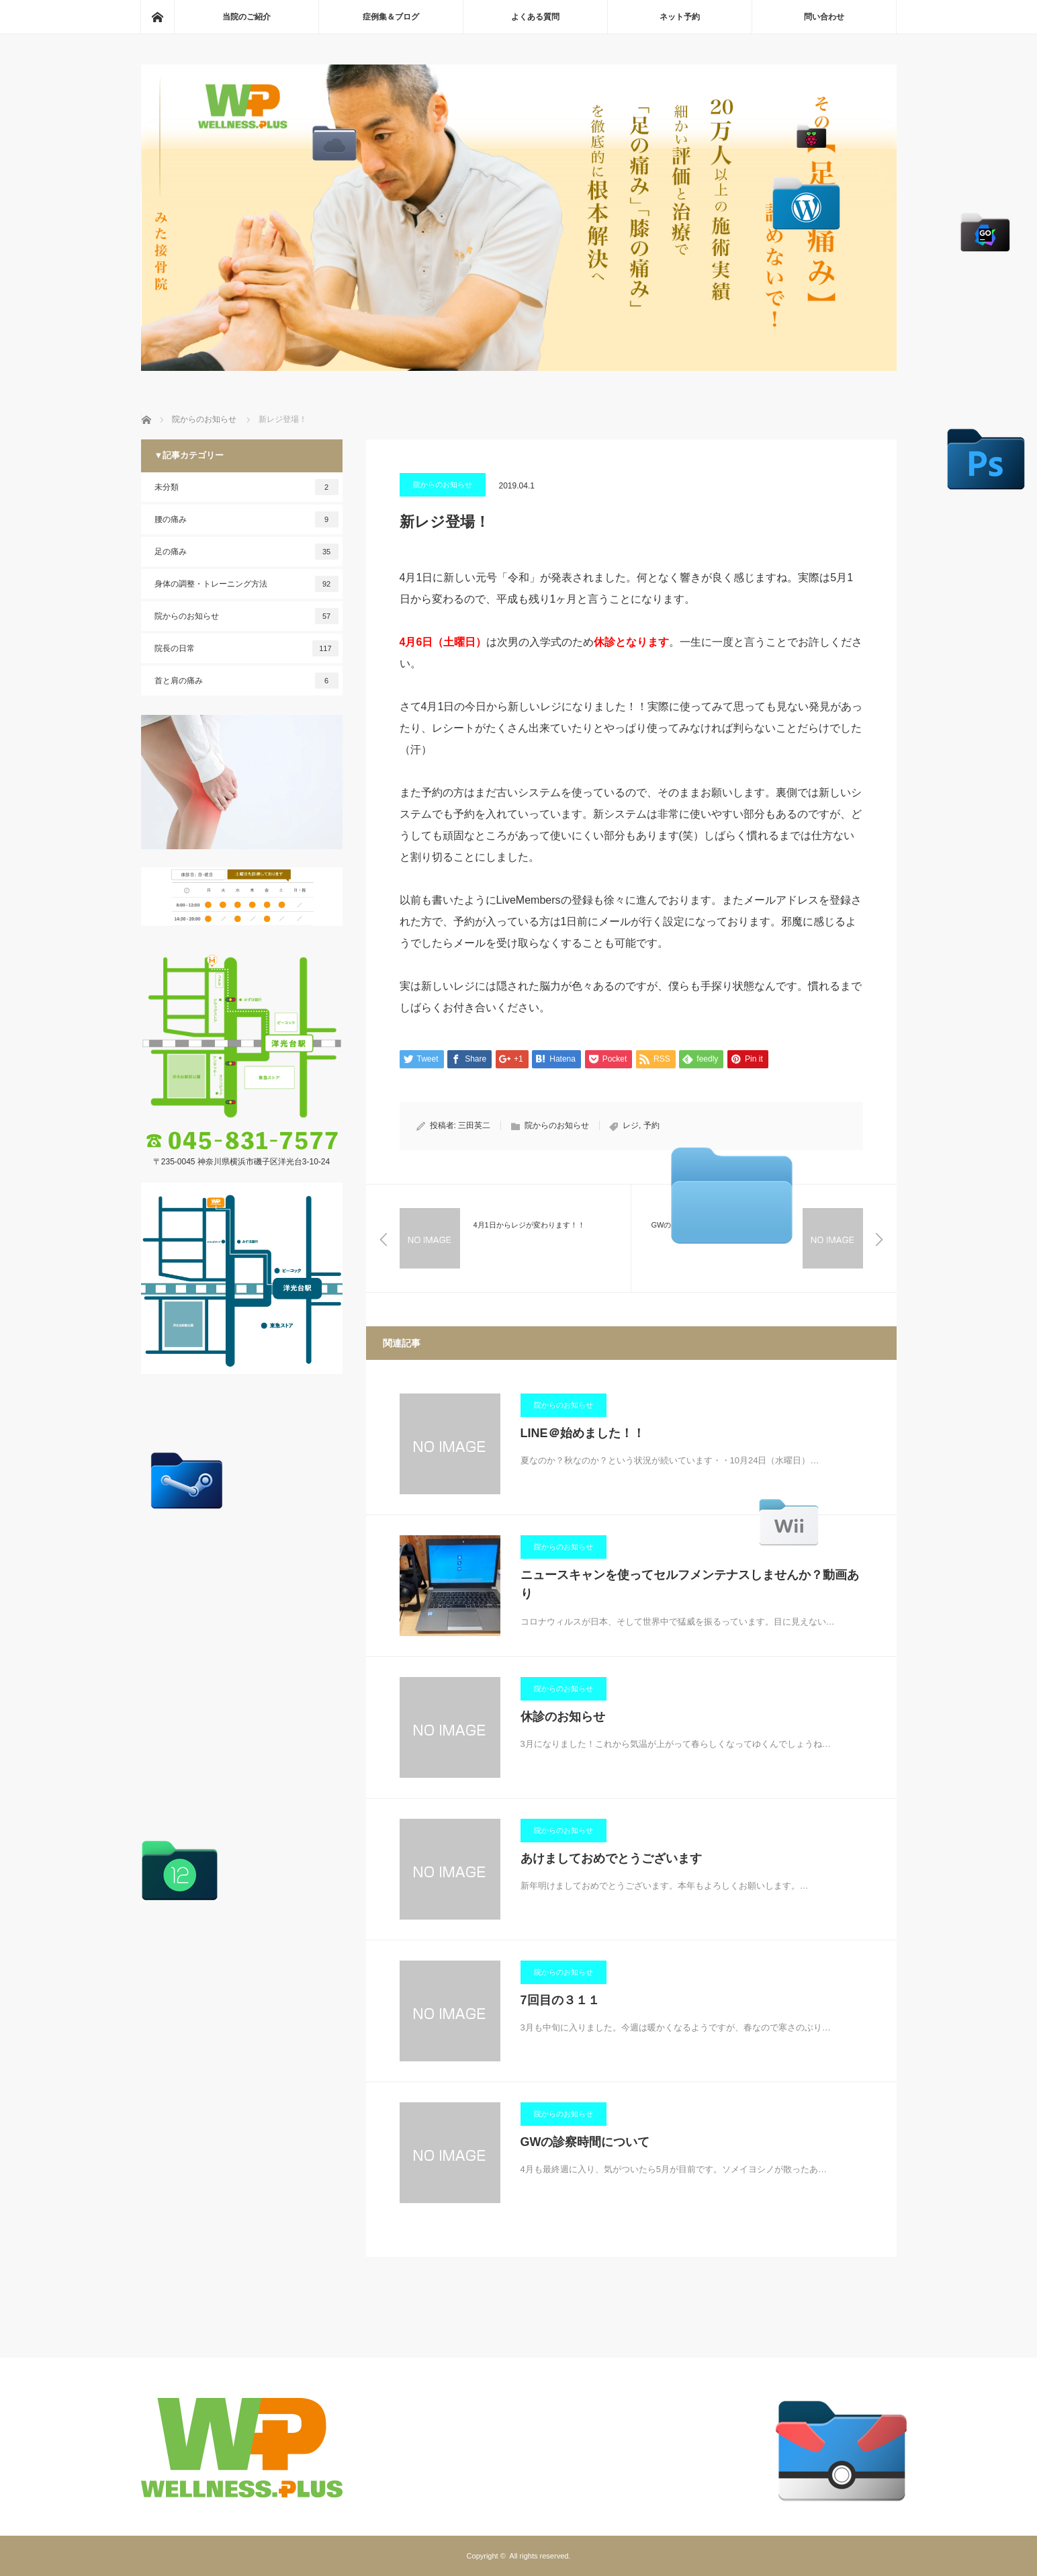  Describe the element at coordinates (186, 1482) in the screenshot. I see `open your Steam games folder` at that location.